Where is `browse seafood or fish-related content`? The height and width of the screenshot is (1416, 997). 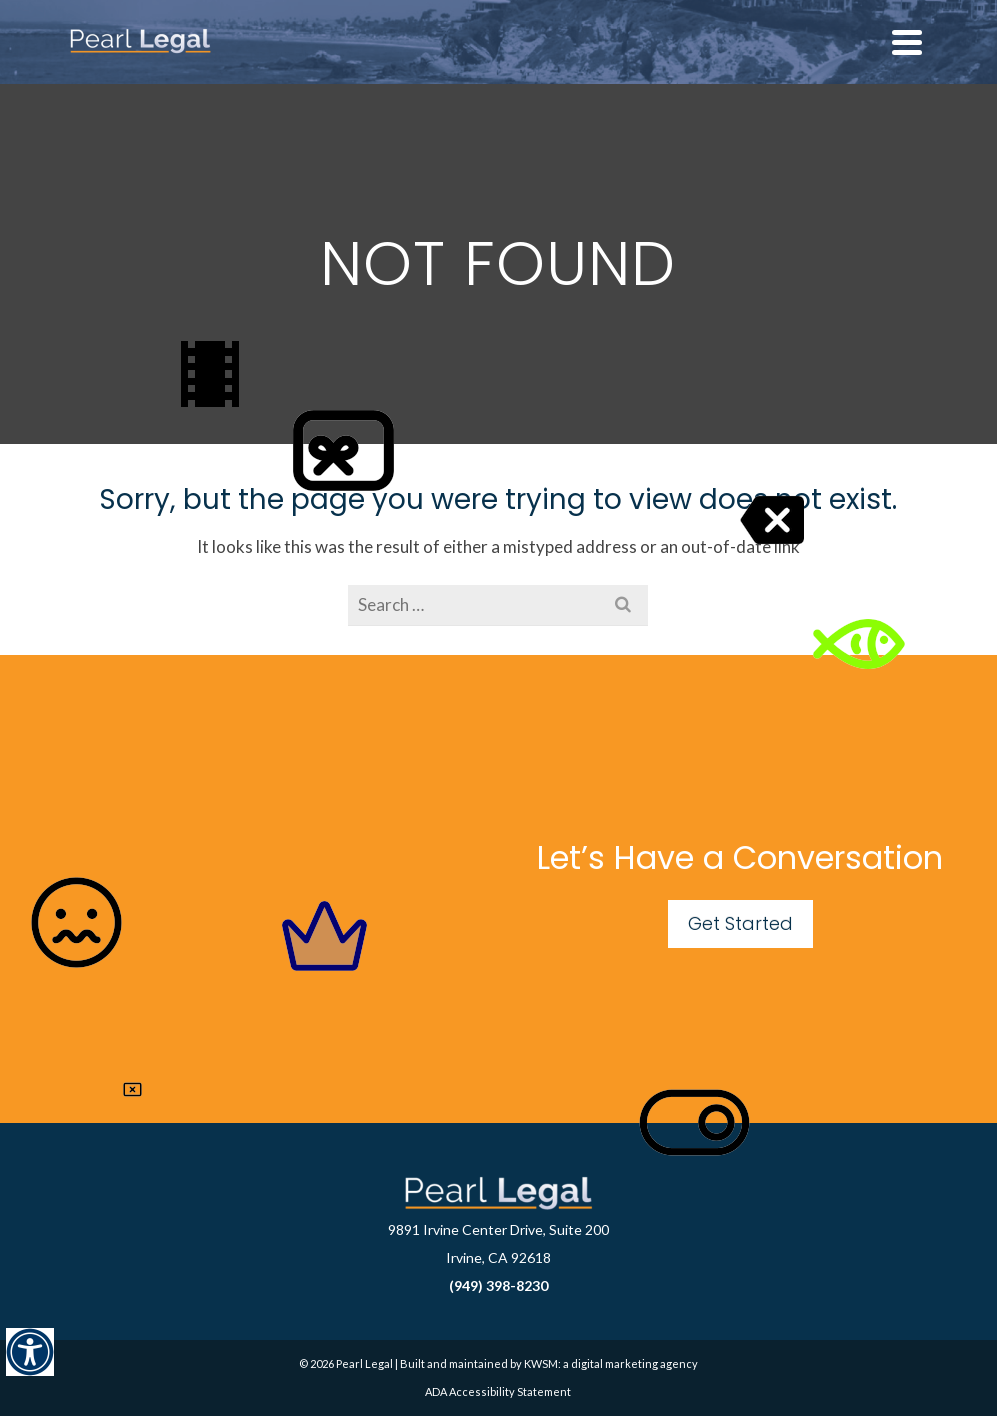
browse seafood or fish-related content is located at coordinates (859, 644).